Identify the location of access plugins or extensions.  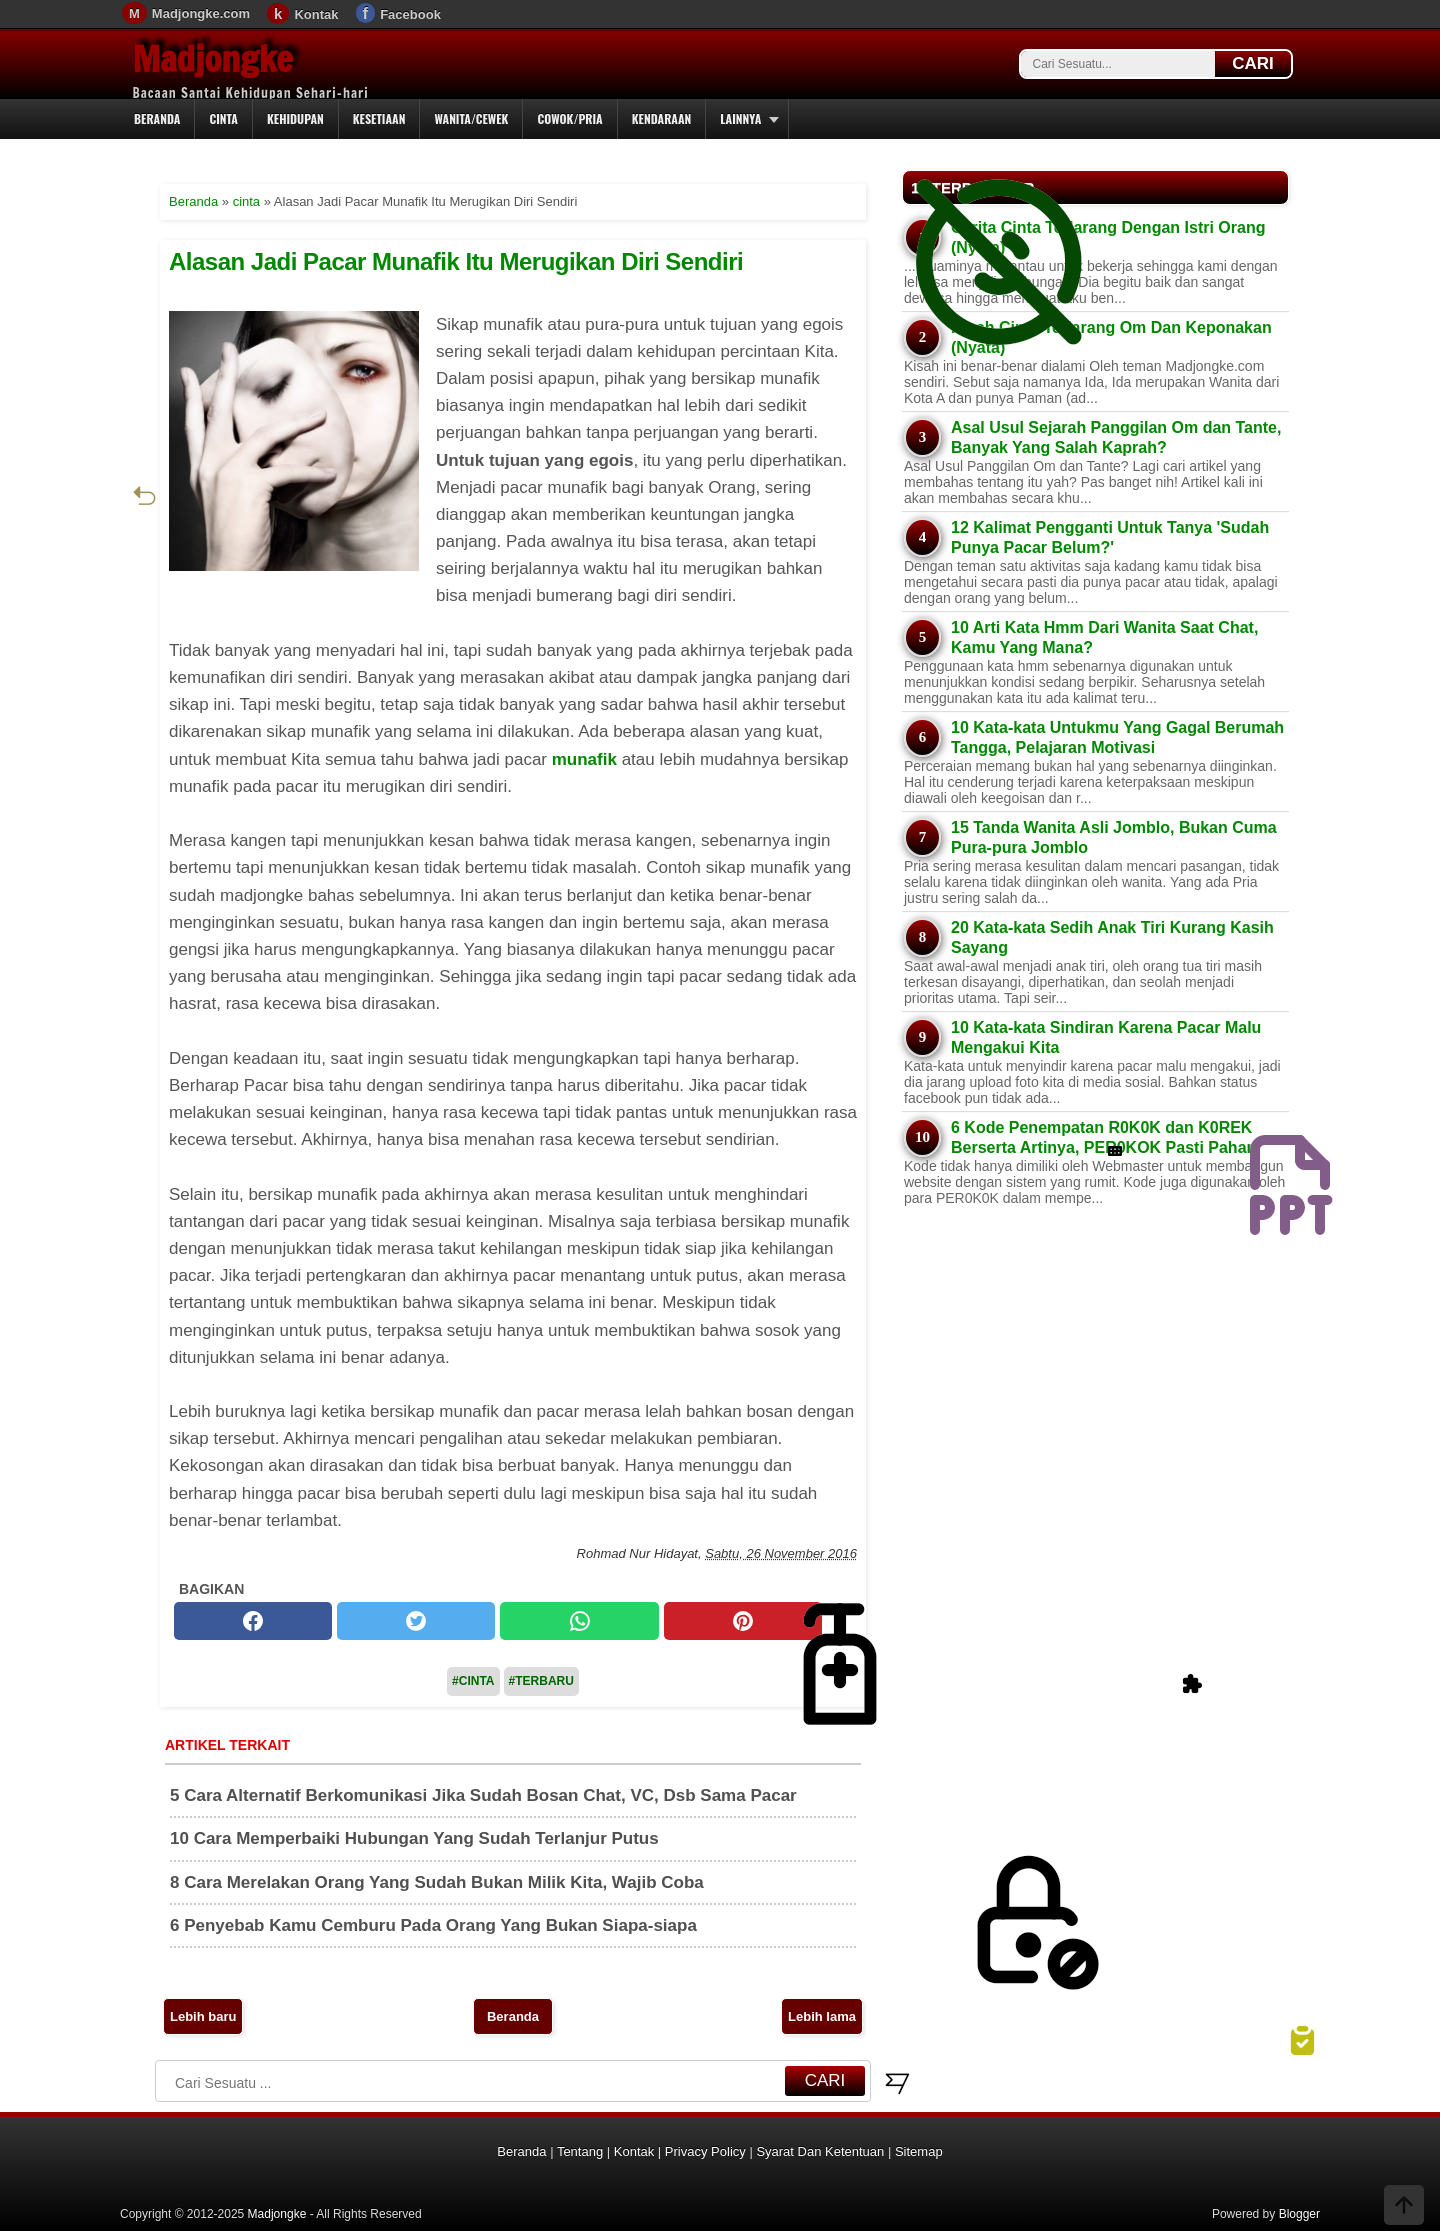
(1192, 1683).